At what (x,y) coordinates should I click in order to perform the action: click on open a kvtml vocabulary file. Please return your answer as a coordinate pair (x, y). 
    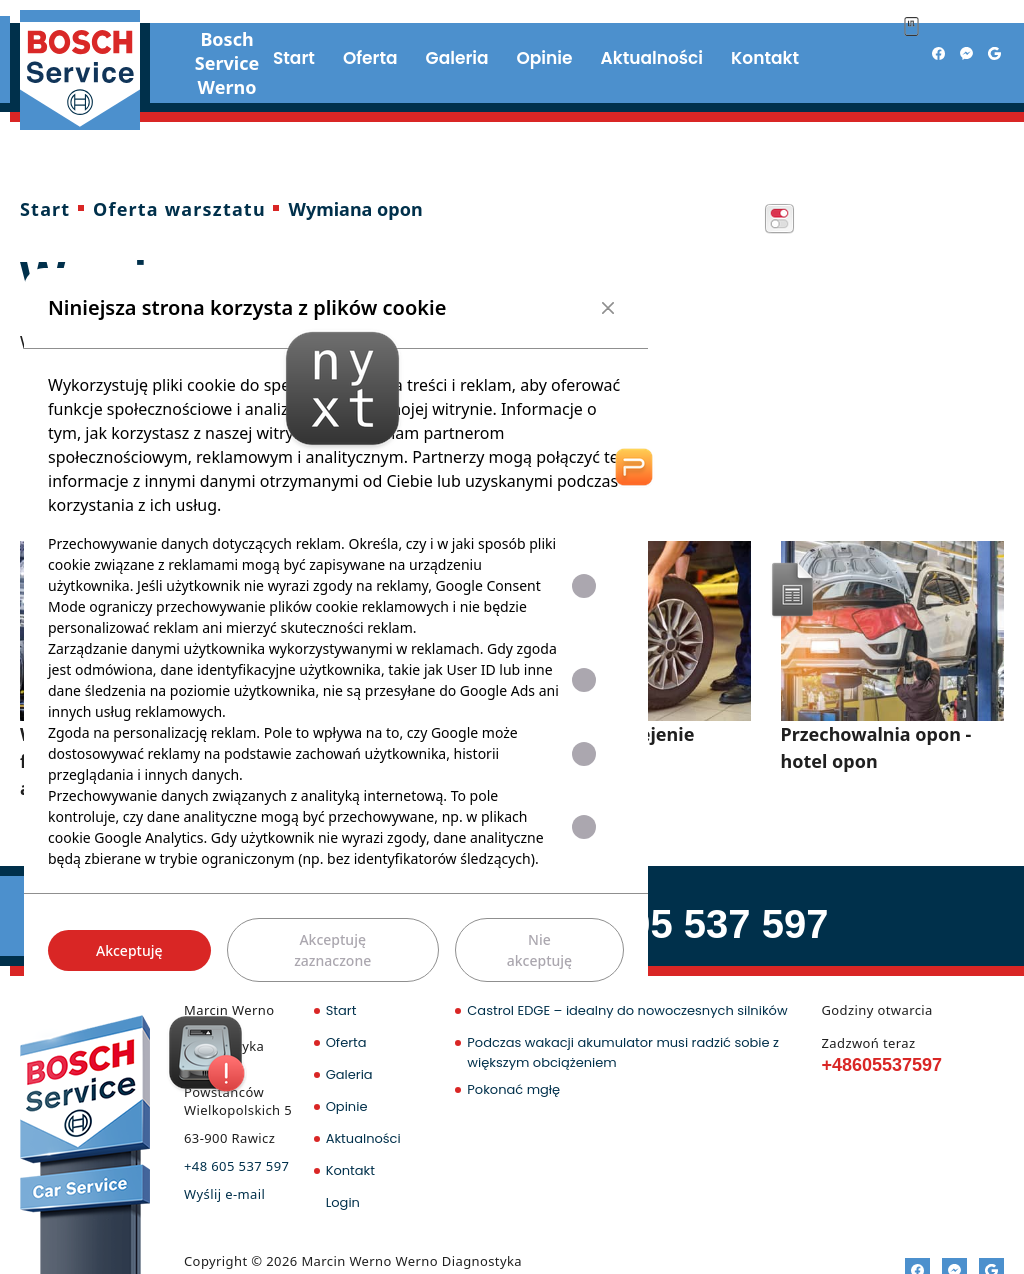
    Looking at the image, I should click on (792, 590).